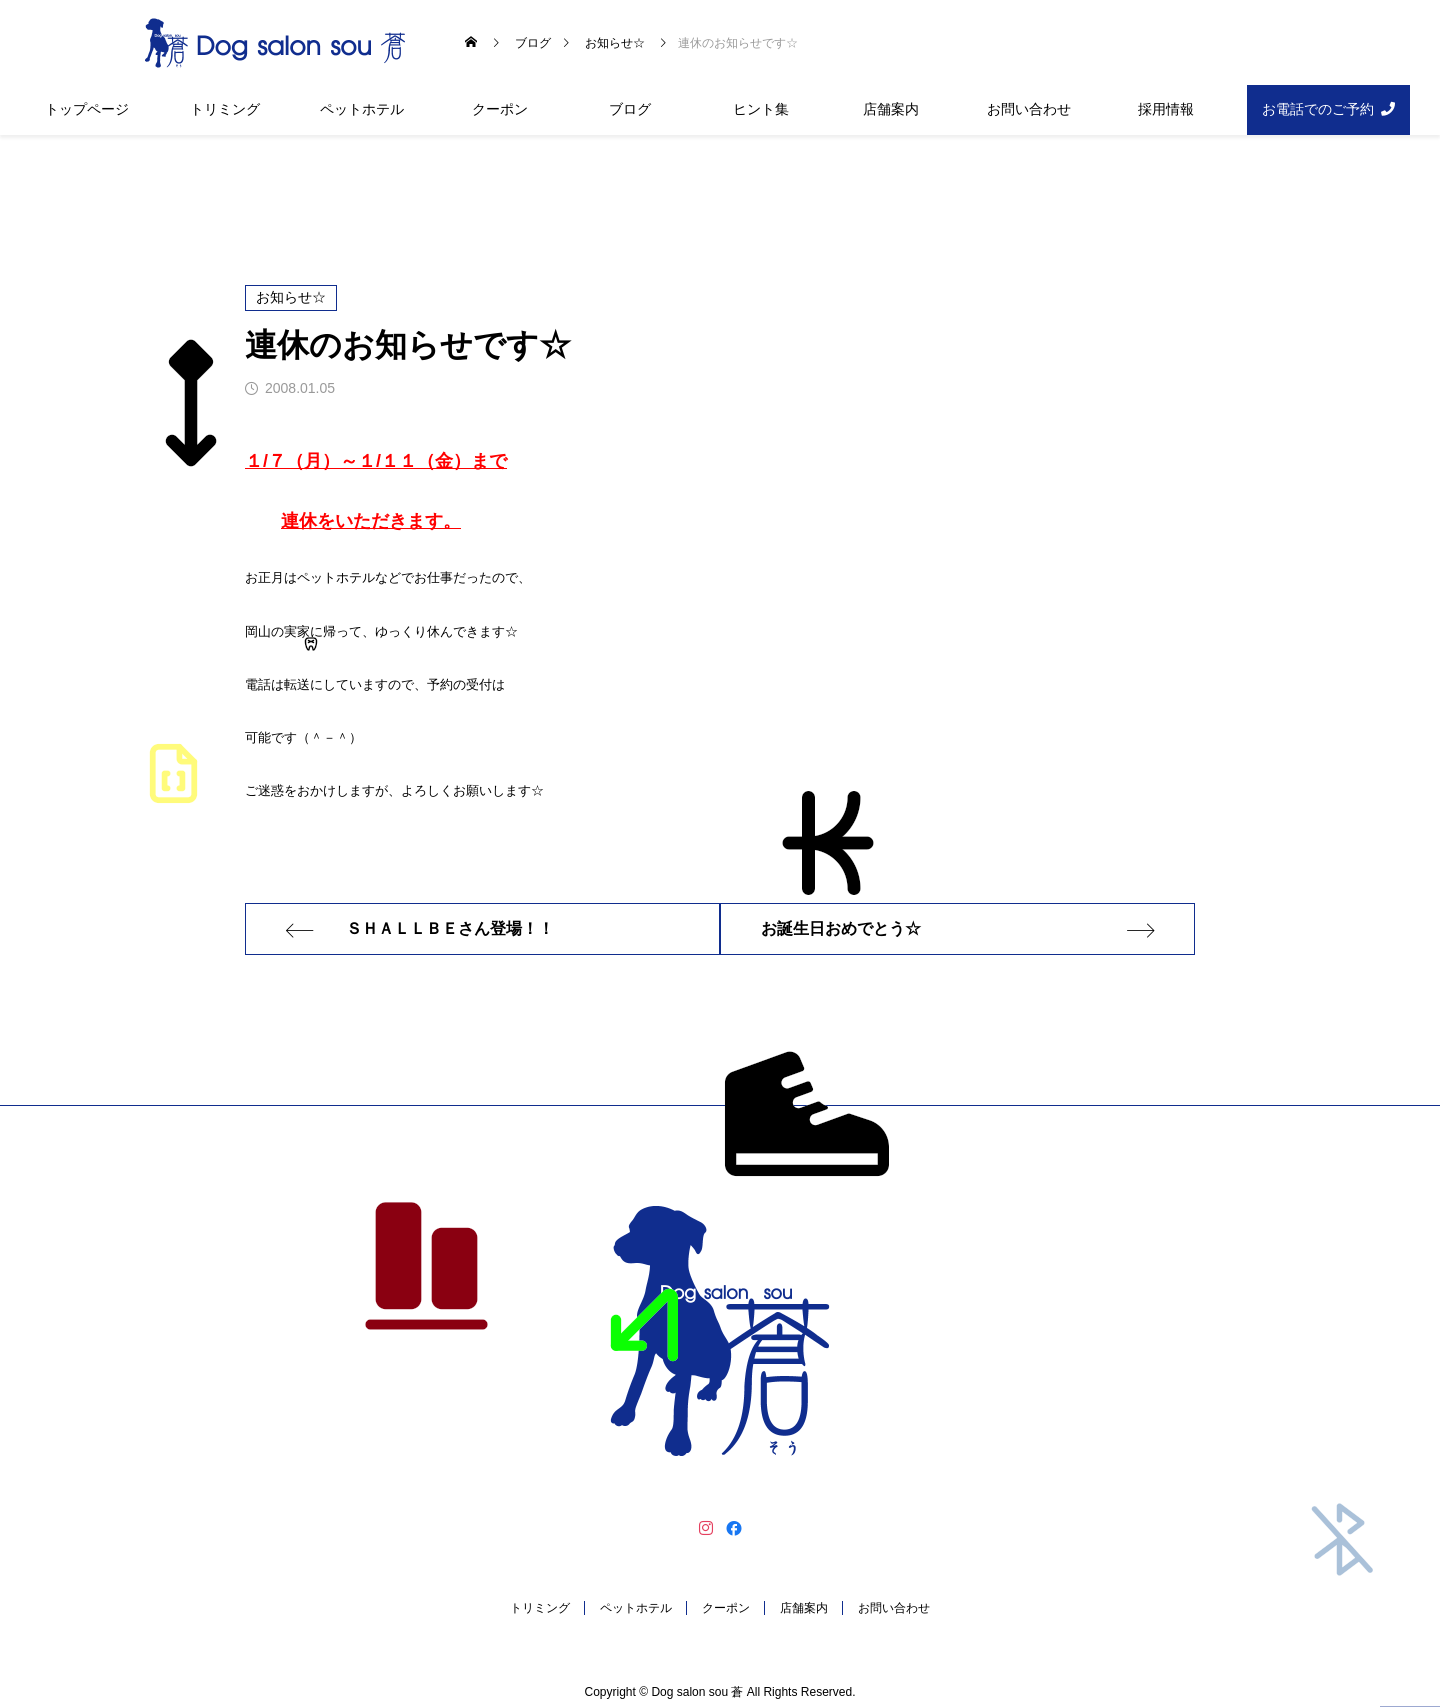  What do you see at coordinates (647, 1325) in the screenshot?
I see `make a sharp left turn in navigation` at bounding box center [647, 1325].